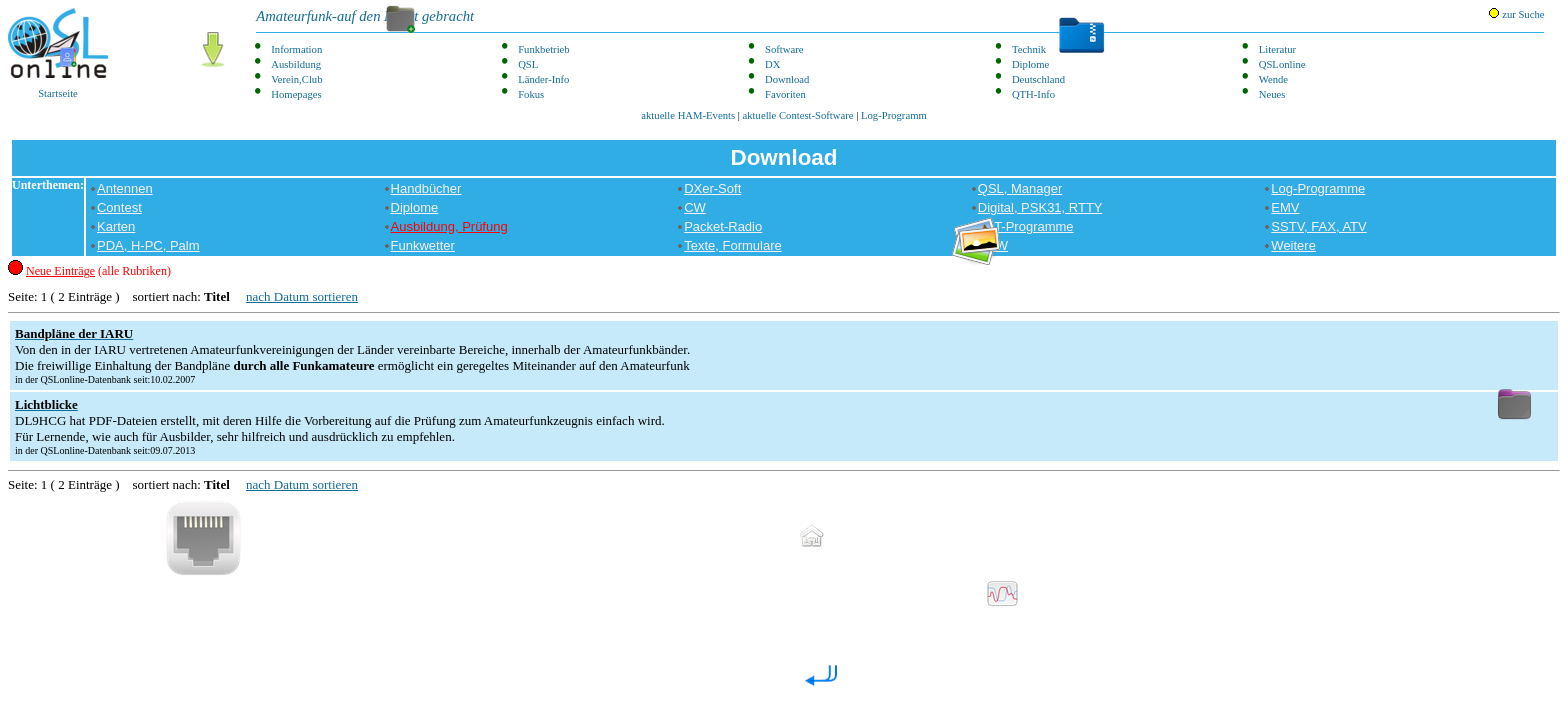  I want to click on navigate to home screen, so click(811, 535).